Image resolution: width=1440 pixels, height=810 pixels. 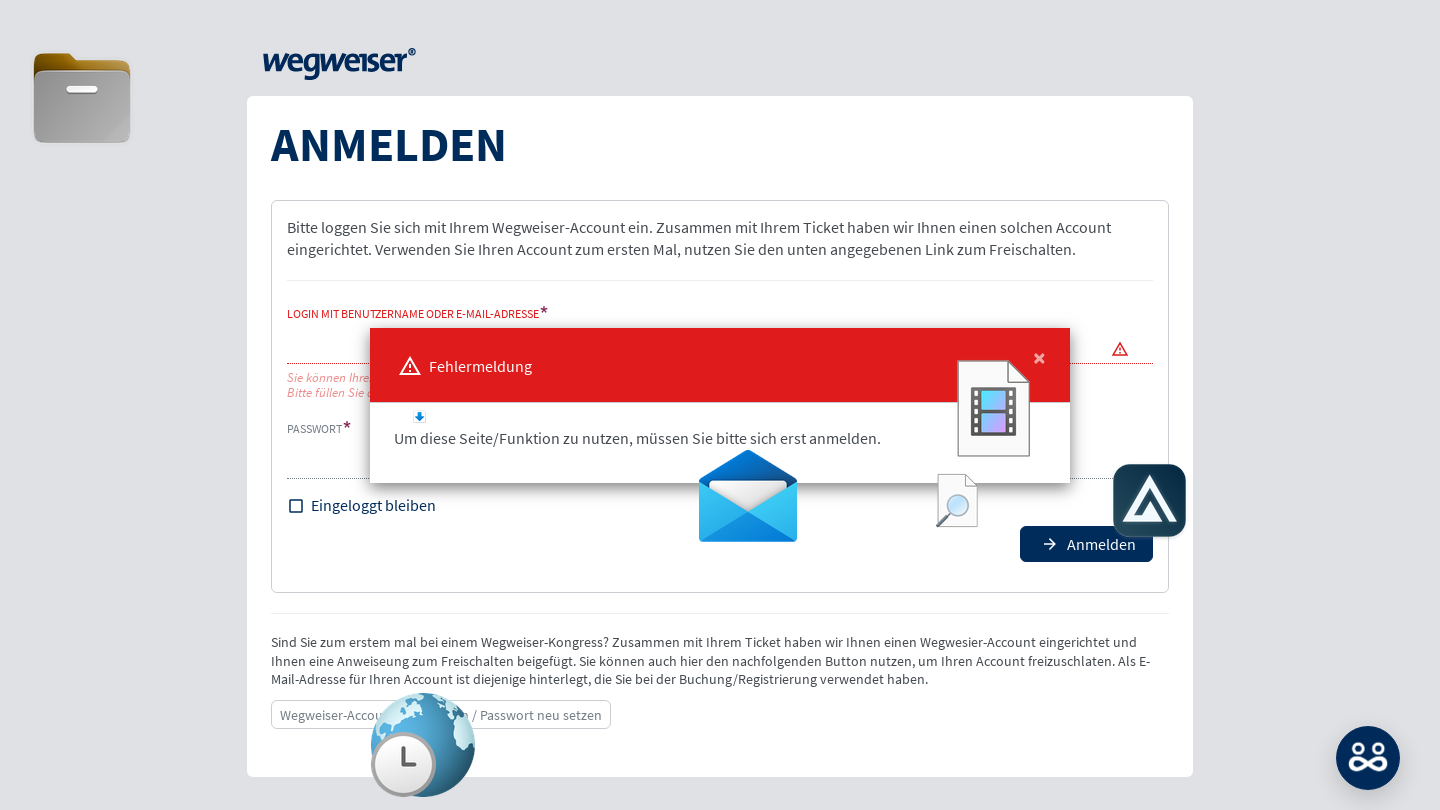 What do you see at coordinates (993, 408) in the screenshot?
I see `open a video file` at bounding box center [993, 408].